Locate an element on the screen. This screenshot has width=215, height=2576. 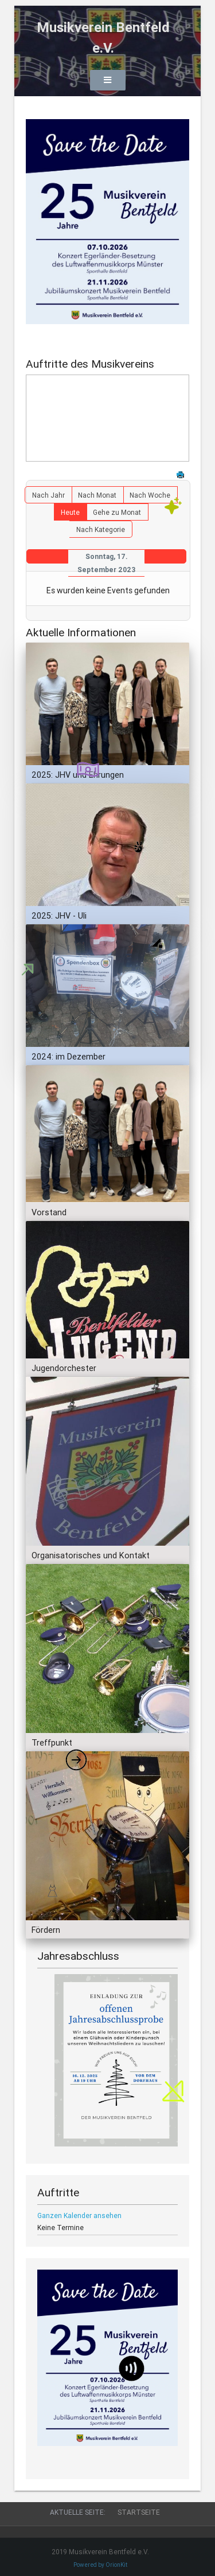
no cellular signal available is located at coordinates (174, 2091).